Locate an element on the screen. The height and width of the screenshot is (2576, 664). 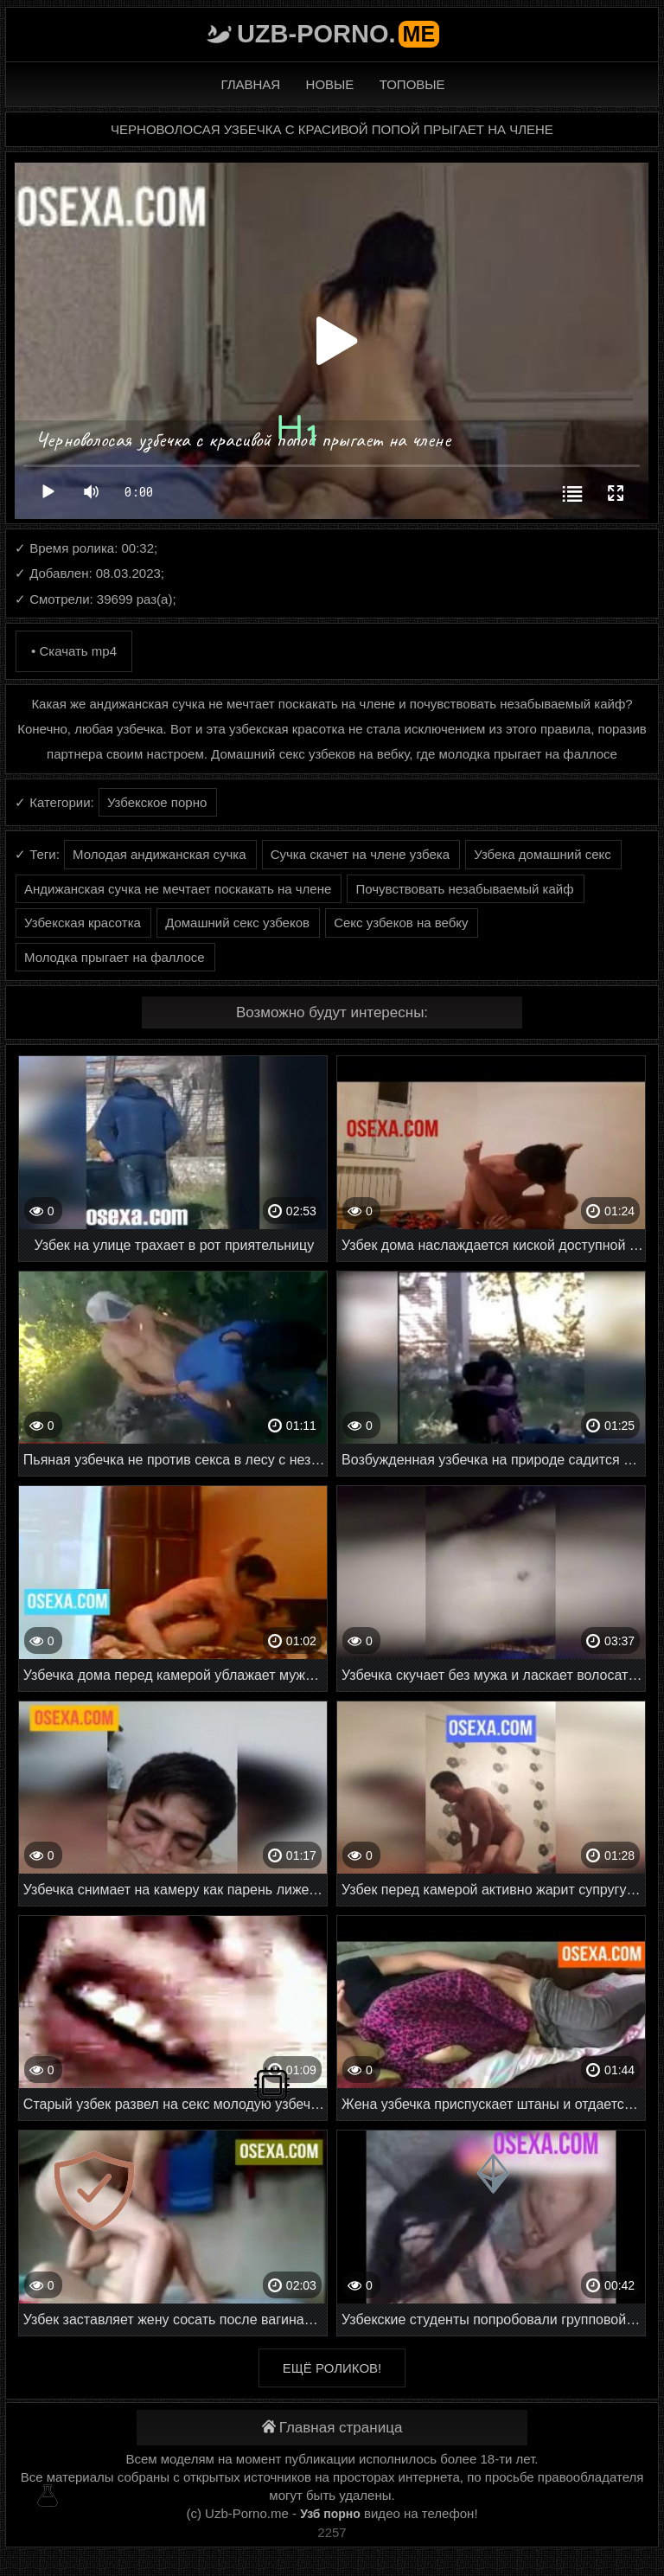
view ethereum wallet balance is located at coordinates (493, 2173).